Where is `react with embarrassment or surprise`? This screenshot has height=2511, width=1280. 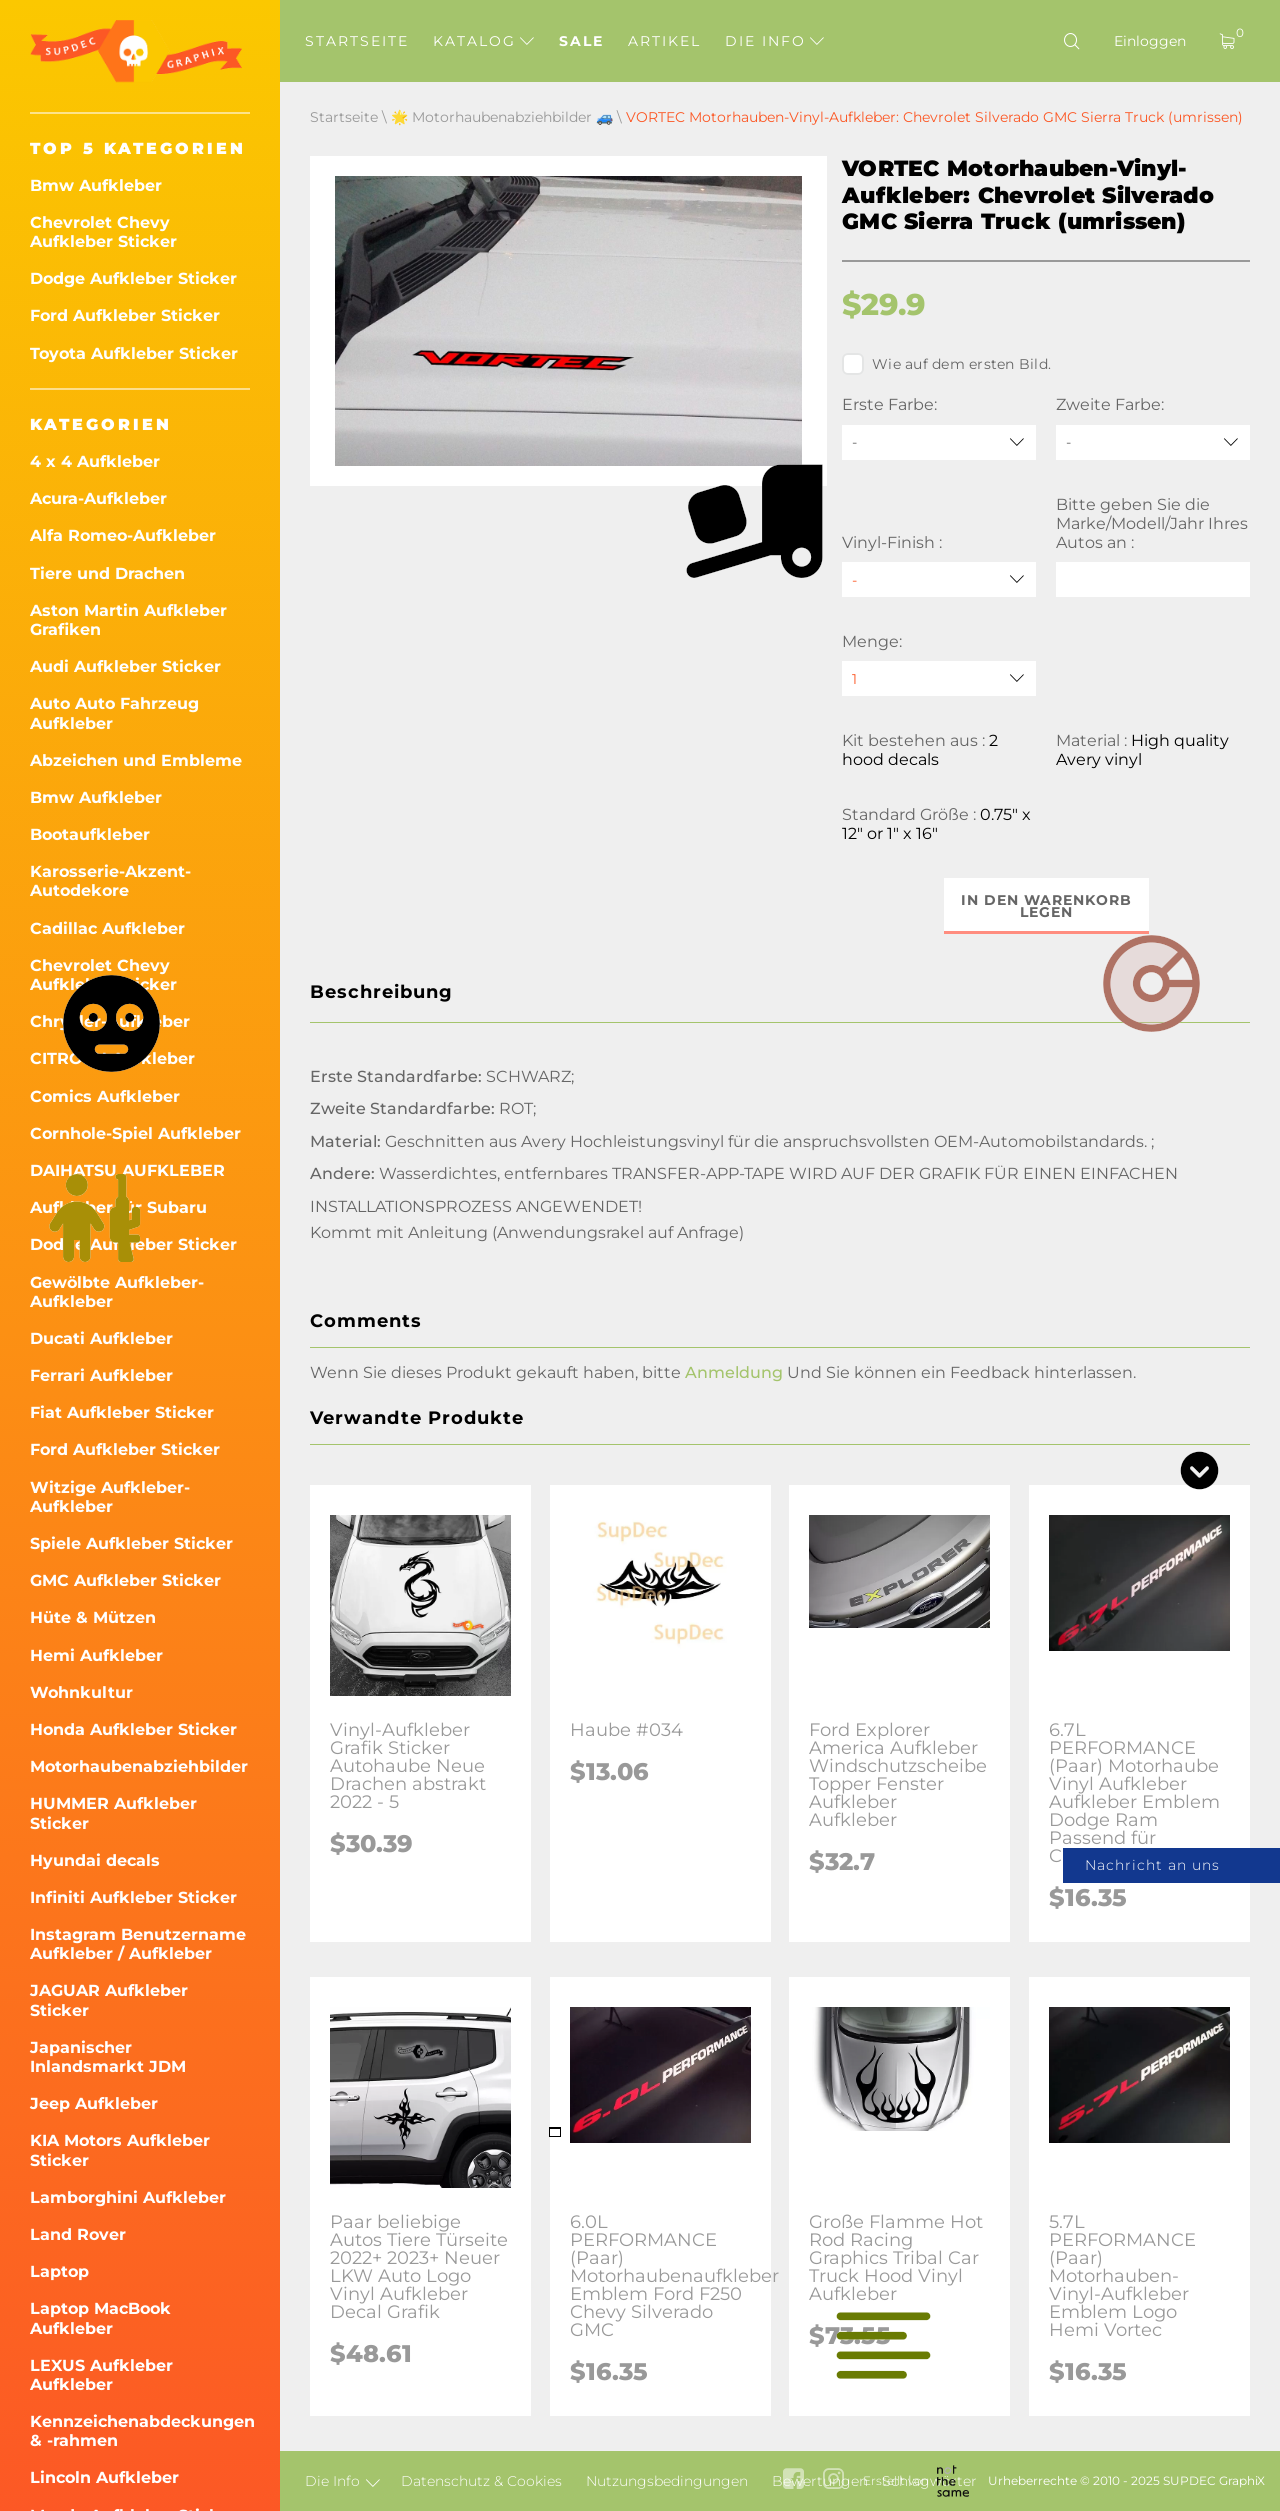 react with embarrassment or surprise is located at coordinates (111, 1023).